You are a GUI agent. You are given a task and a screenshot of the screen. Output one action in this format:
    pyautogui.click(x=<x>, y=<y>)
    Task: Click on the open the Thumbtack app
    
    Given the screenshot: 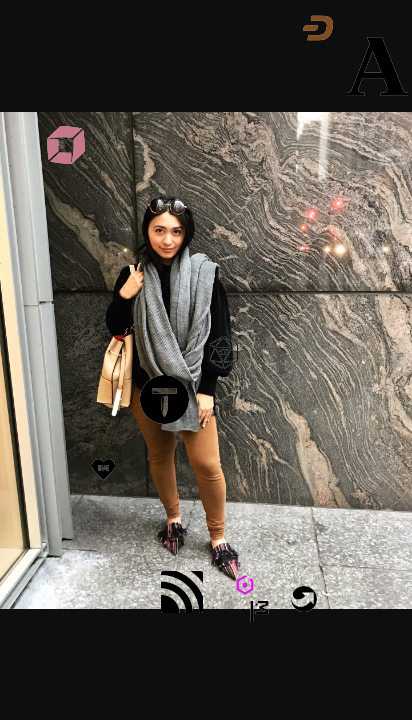 What is the action you would take?
    pyautogui.click(x=164, y=399)
    